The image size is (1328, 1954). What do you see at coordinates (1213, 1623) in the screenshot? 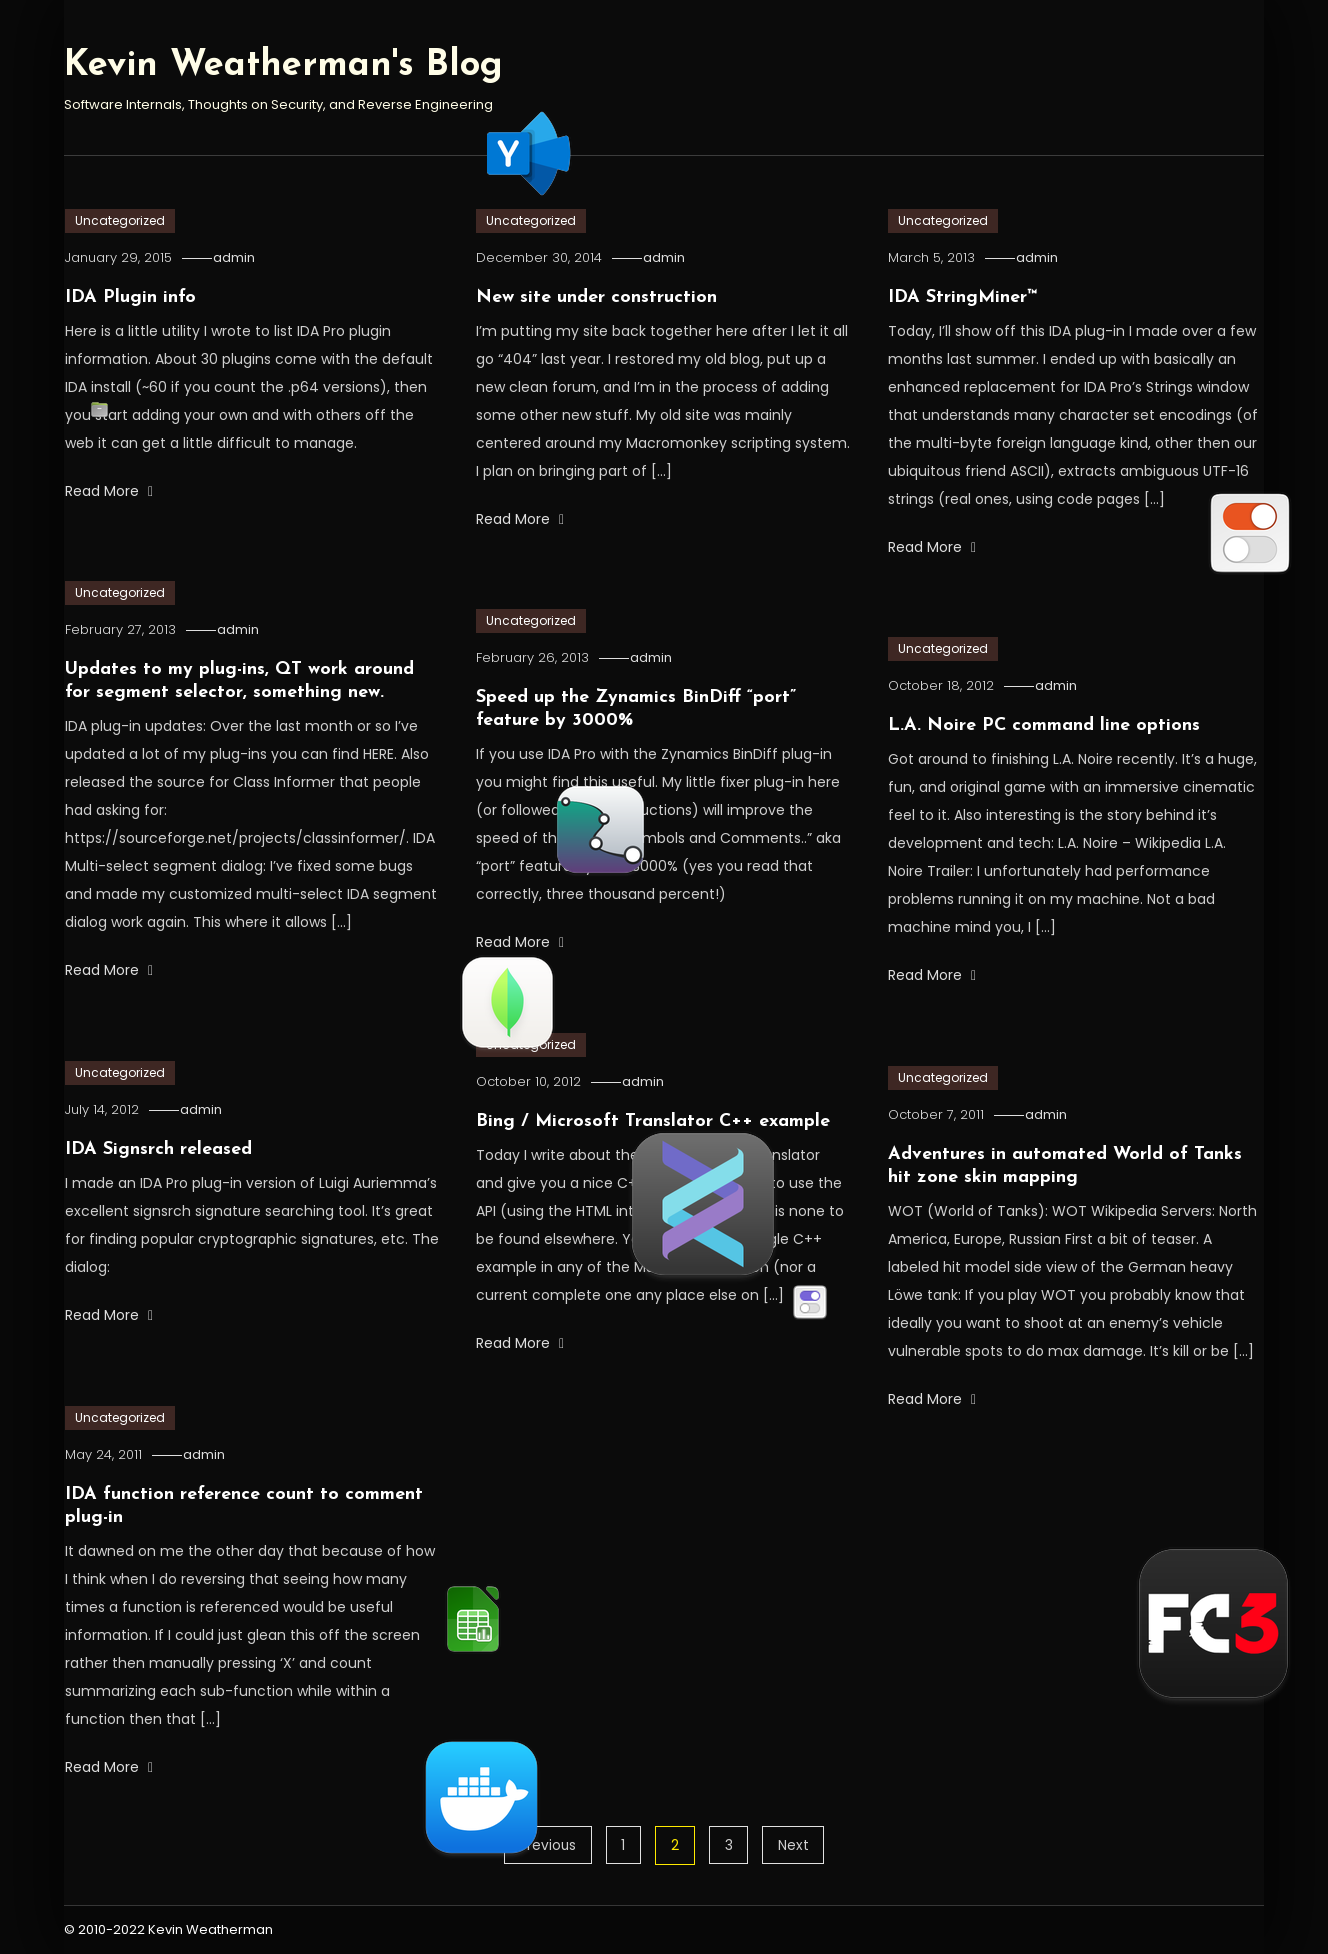
I see `launch far cry 3 game` at bounding box center [1213, 1623].